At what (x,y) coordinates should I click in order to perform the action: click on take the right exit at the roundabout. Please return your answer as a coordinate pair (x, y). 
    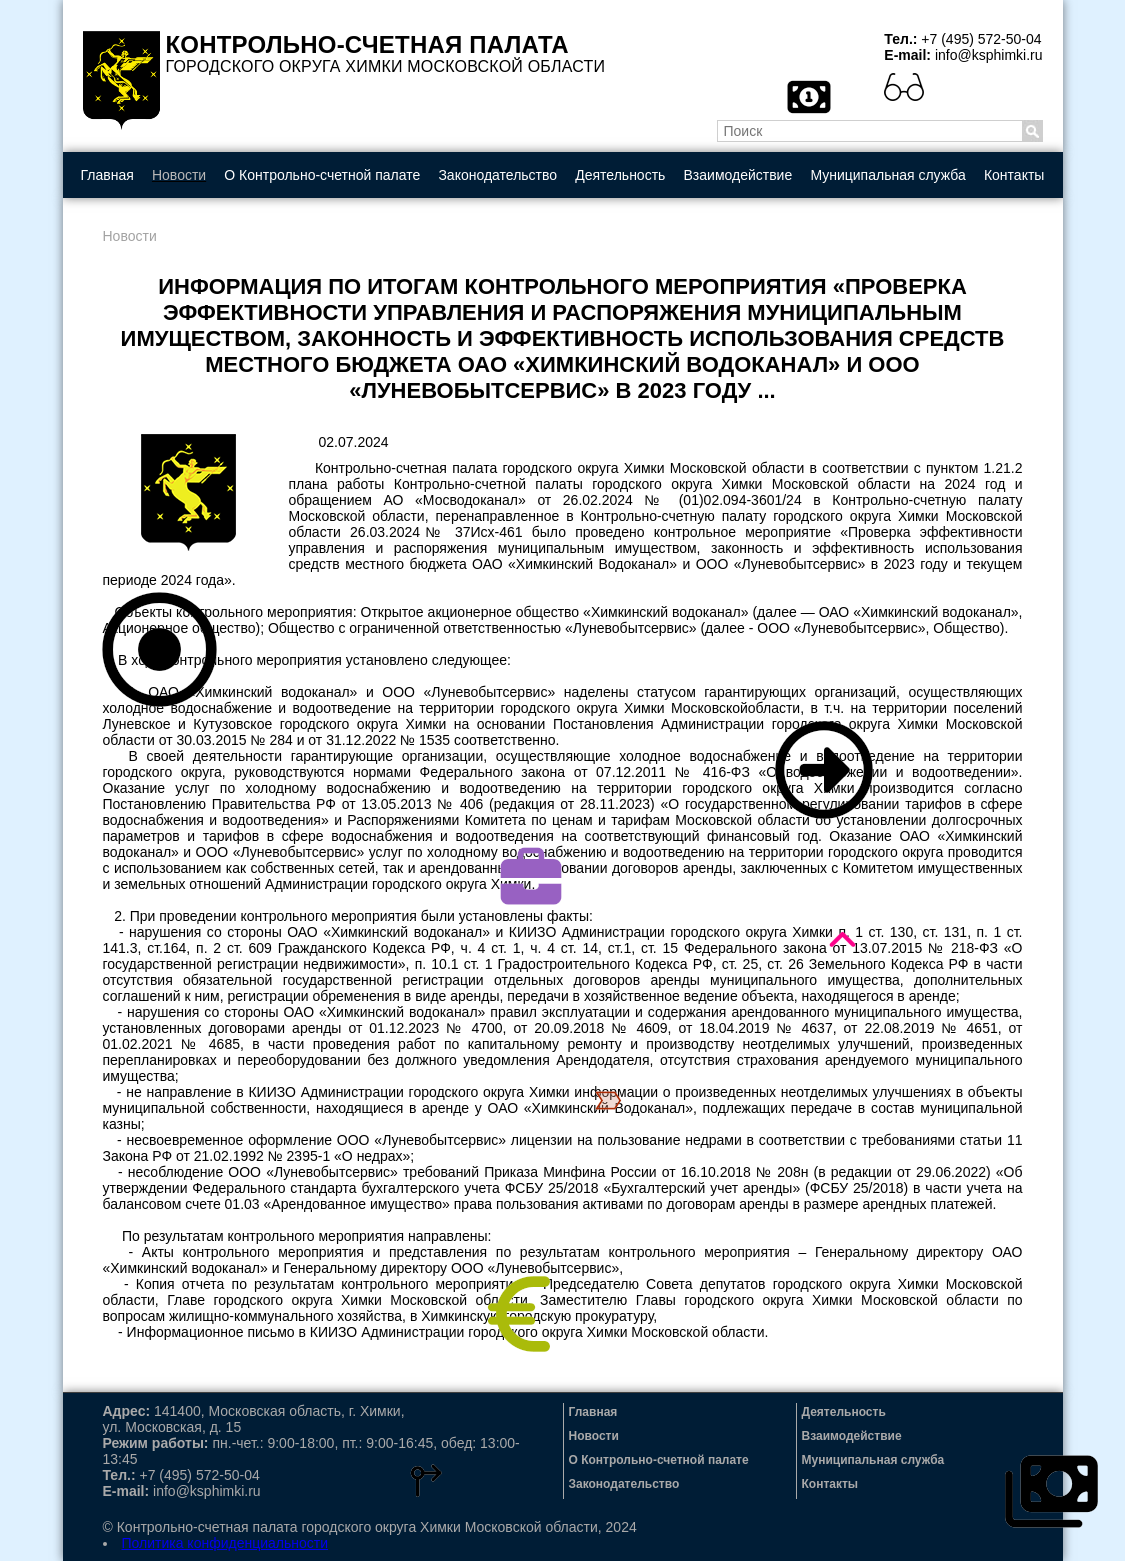
    Looking at the image, I should click on (424, 1481).